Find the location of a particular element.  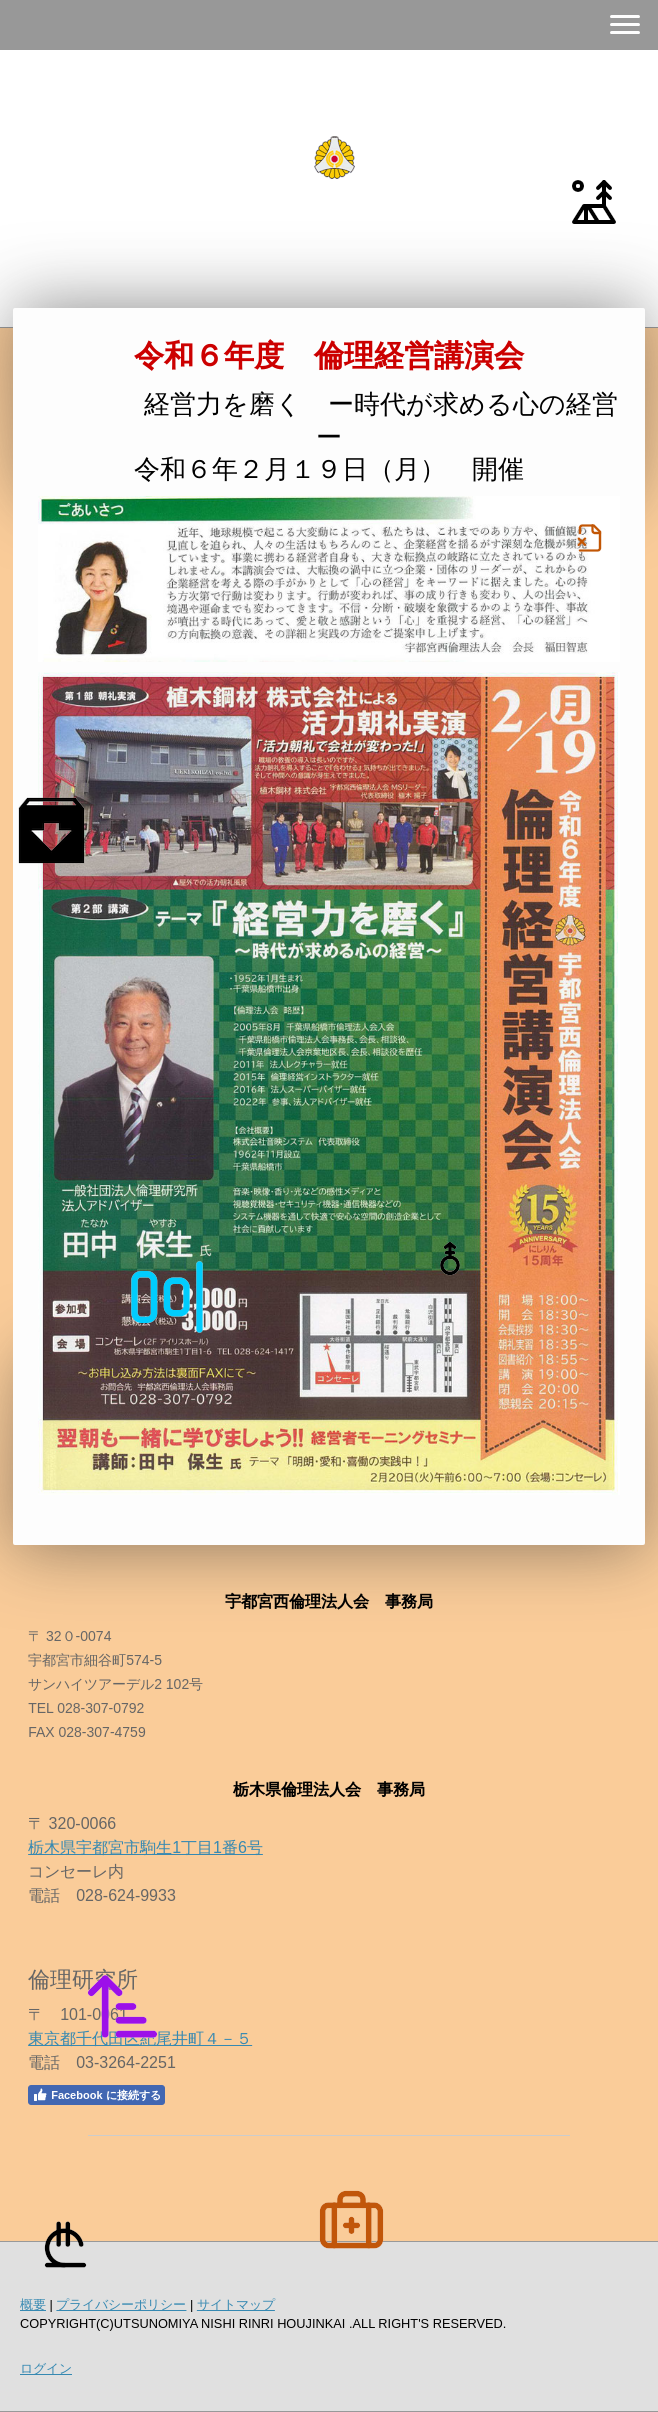

access medical or health records is located at coordinates (351, 2222).